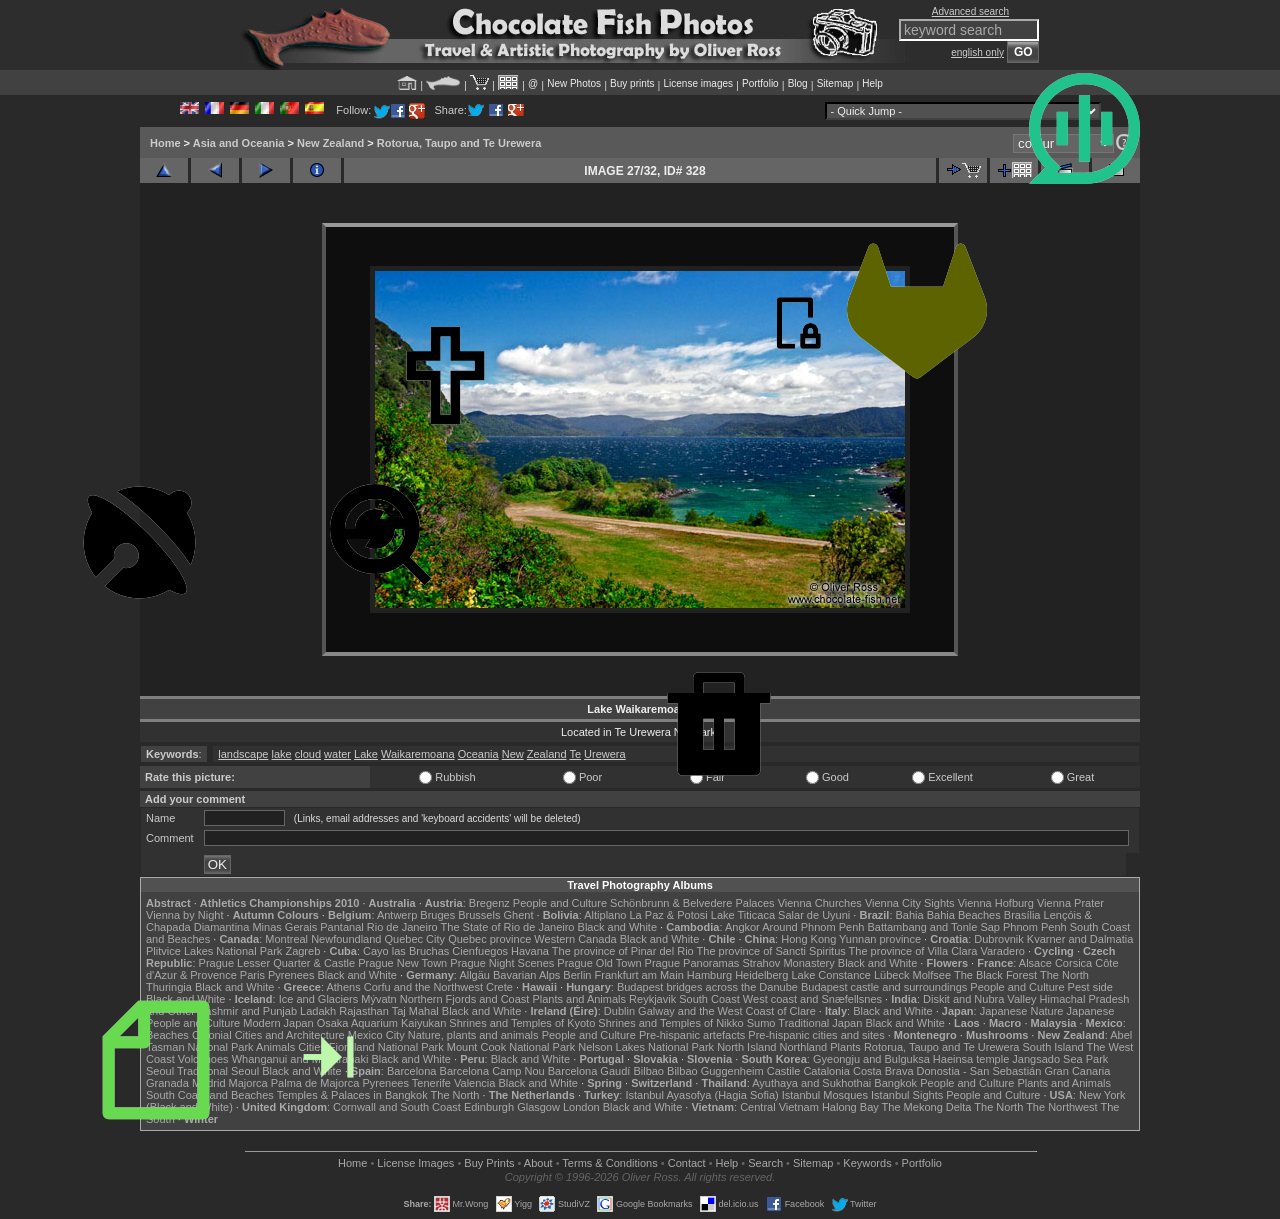 The image size is (1280, 1219). What do you see at coordinates (380, 534) in the screenshot?
I see `find and replace text or content` at bounding box center [380, 534].